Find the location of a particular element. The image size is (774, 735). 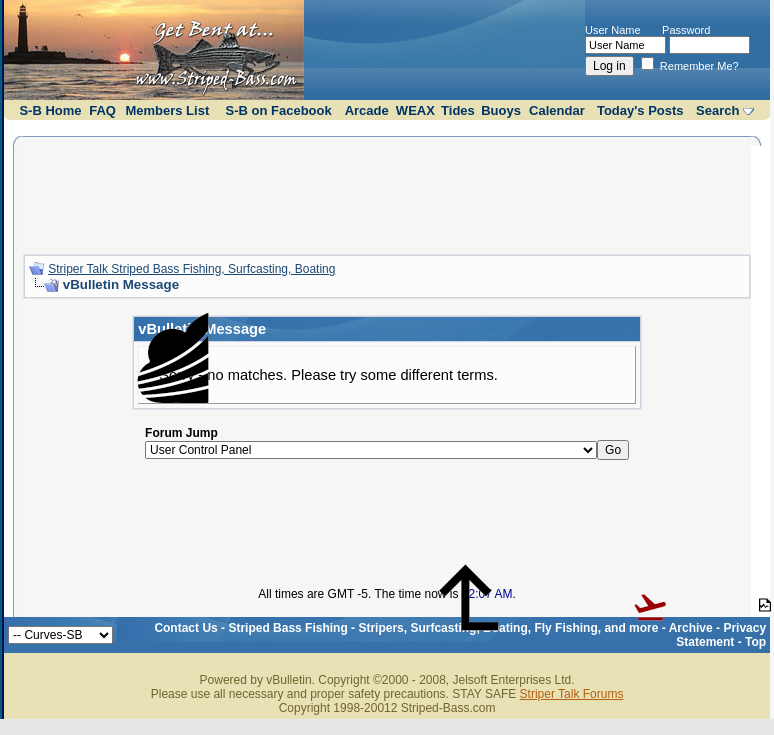

navigate back and up one level is located at coordinates (469, 601).